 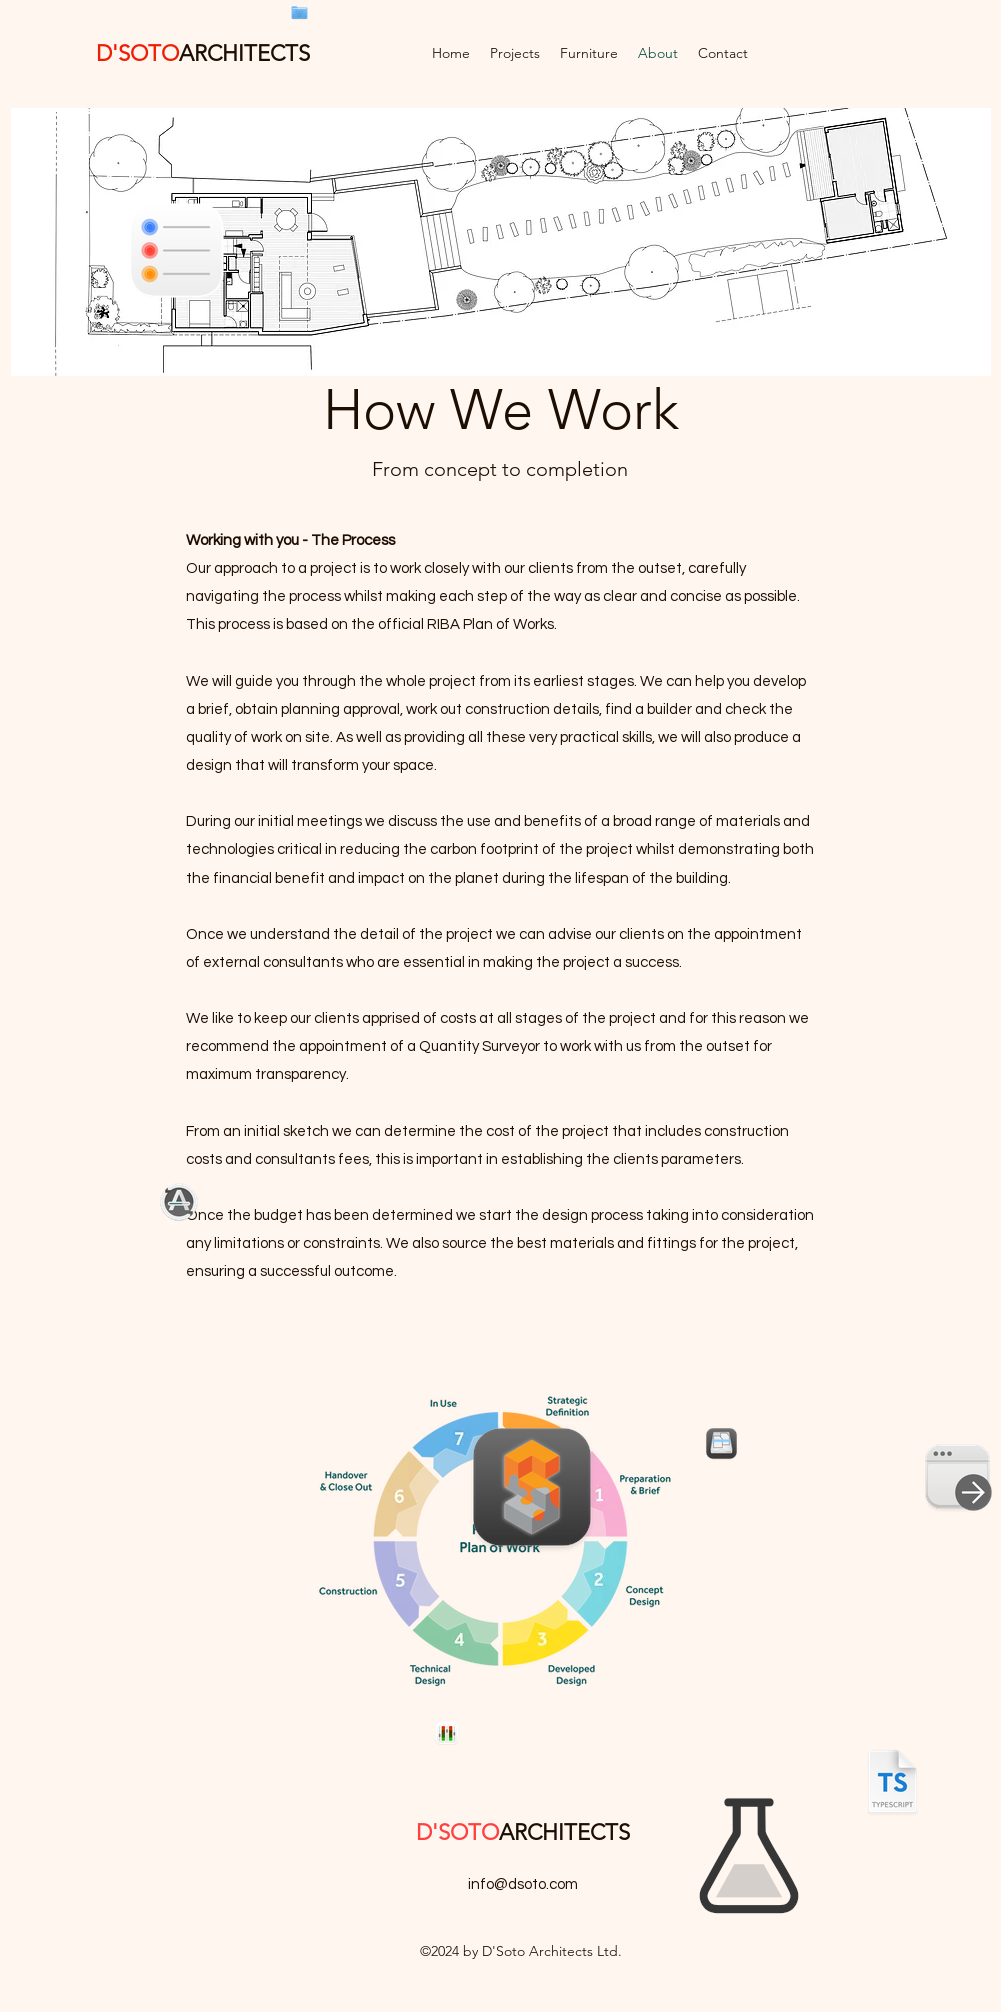 What do you see at coordinates (179, 1202) in the screenshot?
I see `open the software updater application` at bounding box center [179, 1202].